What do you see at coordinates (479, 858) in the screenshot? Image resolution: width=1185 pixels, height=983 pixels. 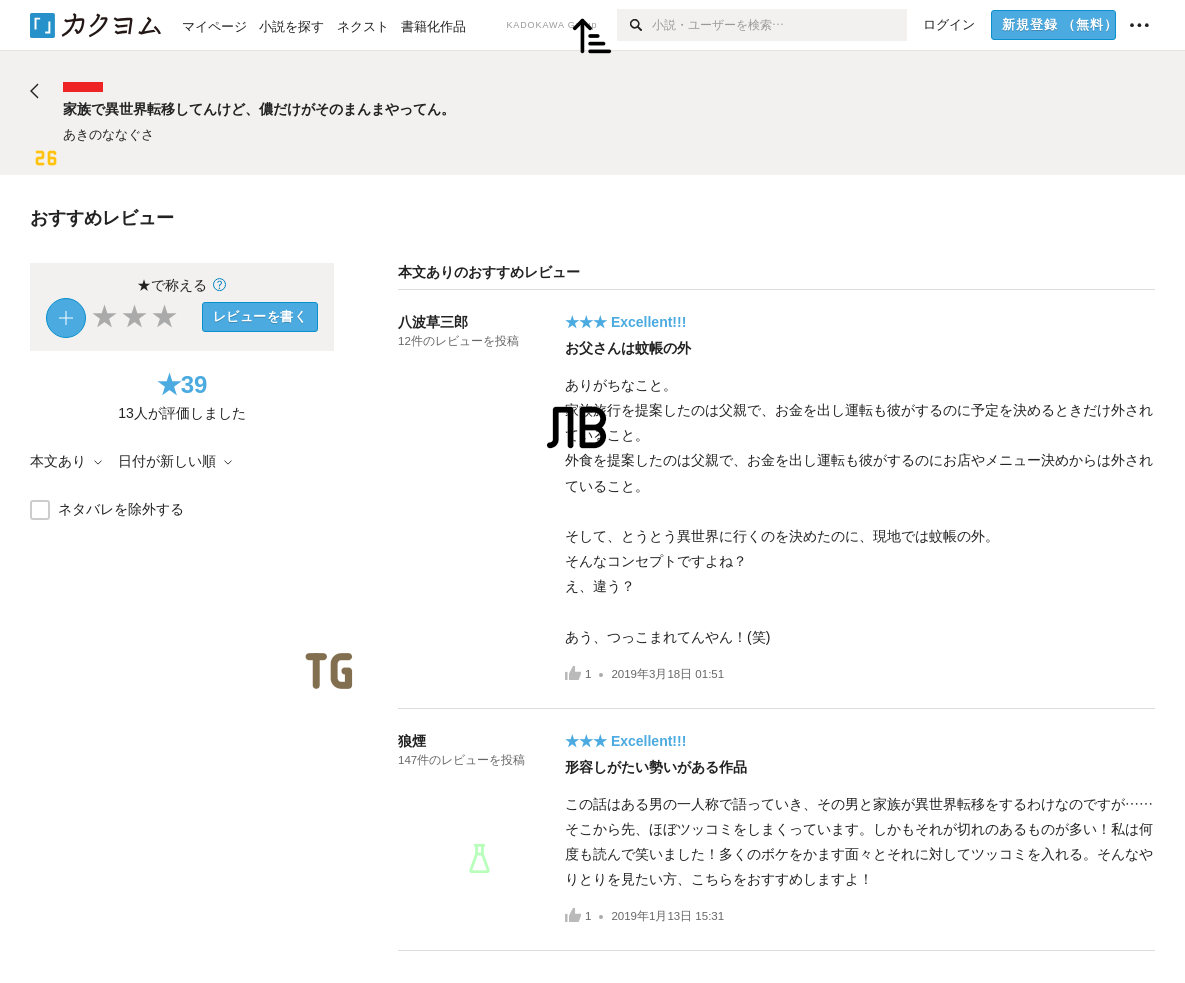 I see `access science or laboratory features` at bounding box center [479, 858].